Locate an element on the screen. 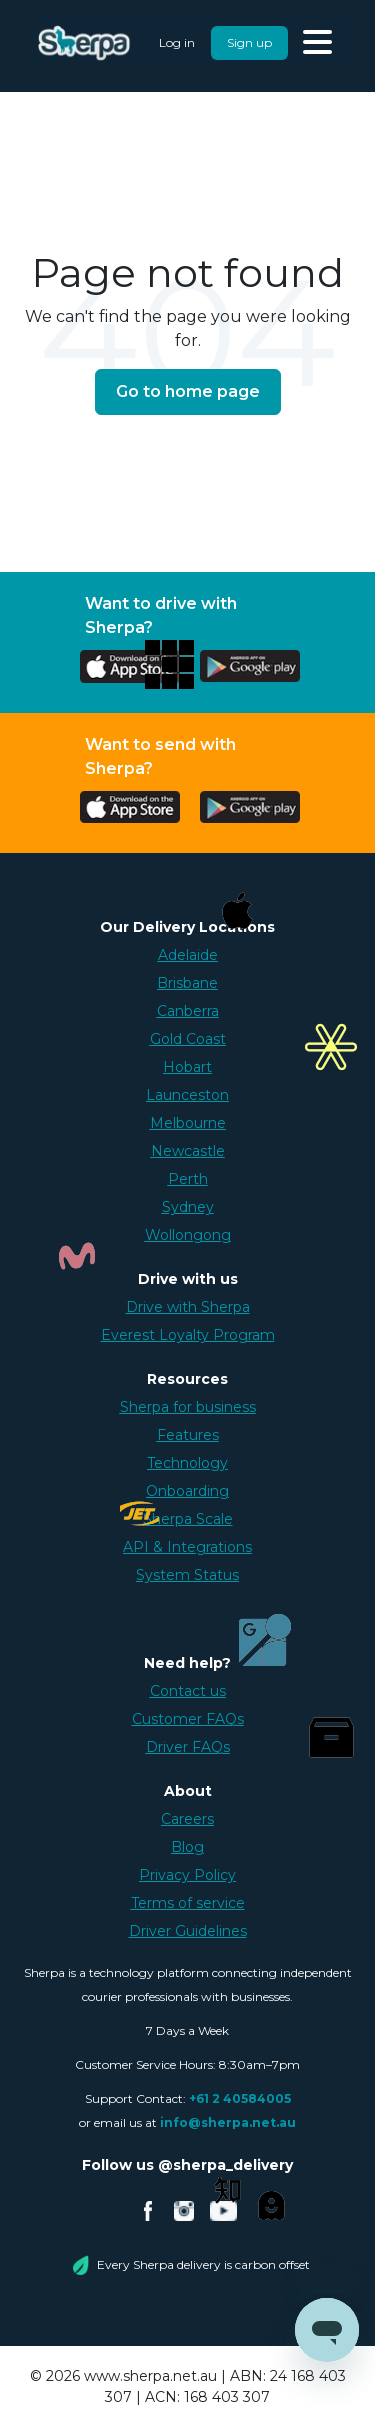 The width and height of the screenshot is (375, 2432). open google authenticator app is located at coordinates (331, 1047).